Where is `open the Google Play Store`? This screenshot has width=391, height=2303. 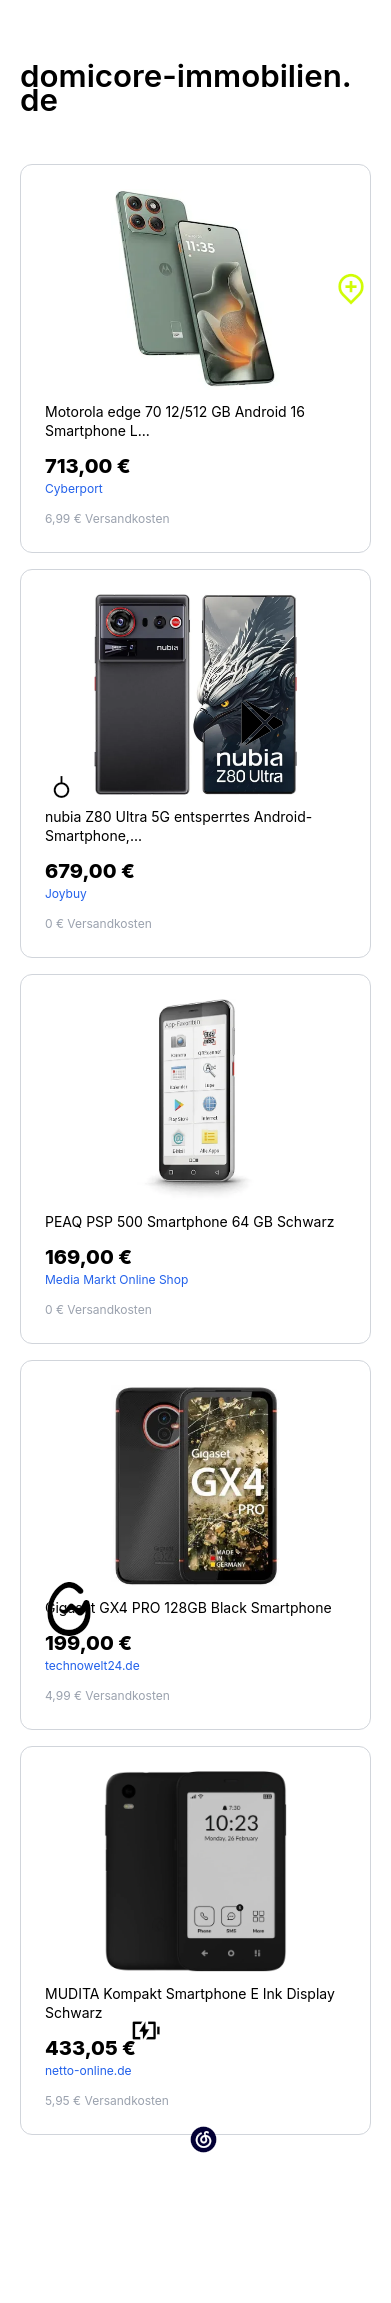
open the Google Play Store is located at coordinates (262, 723).